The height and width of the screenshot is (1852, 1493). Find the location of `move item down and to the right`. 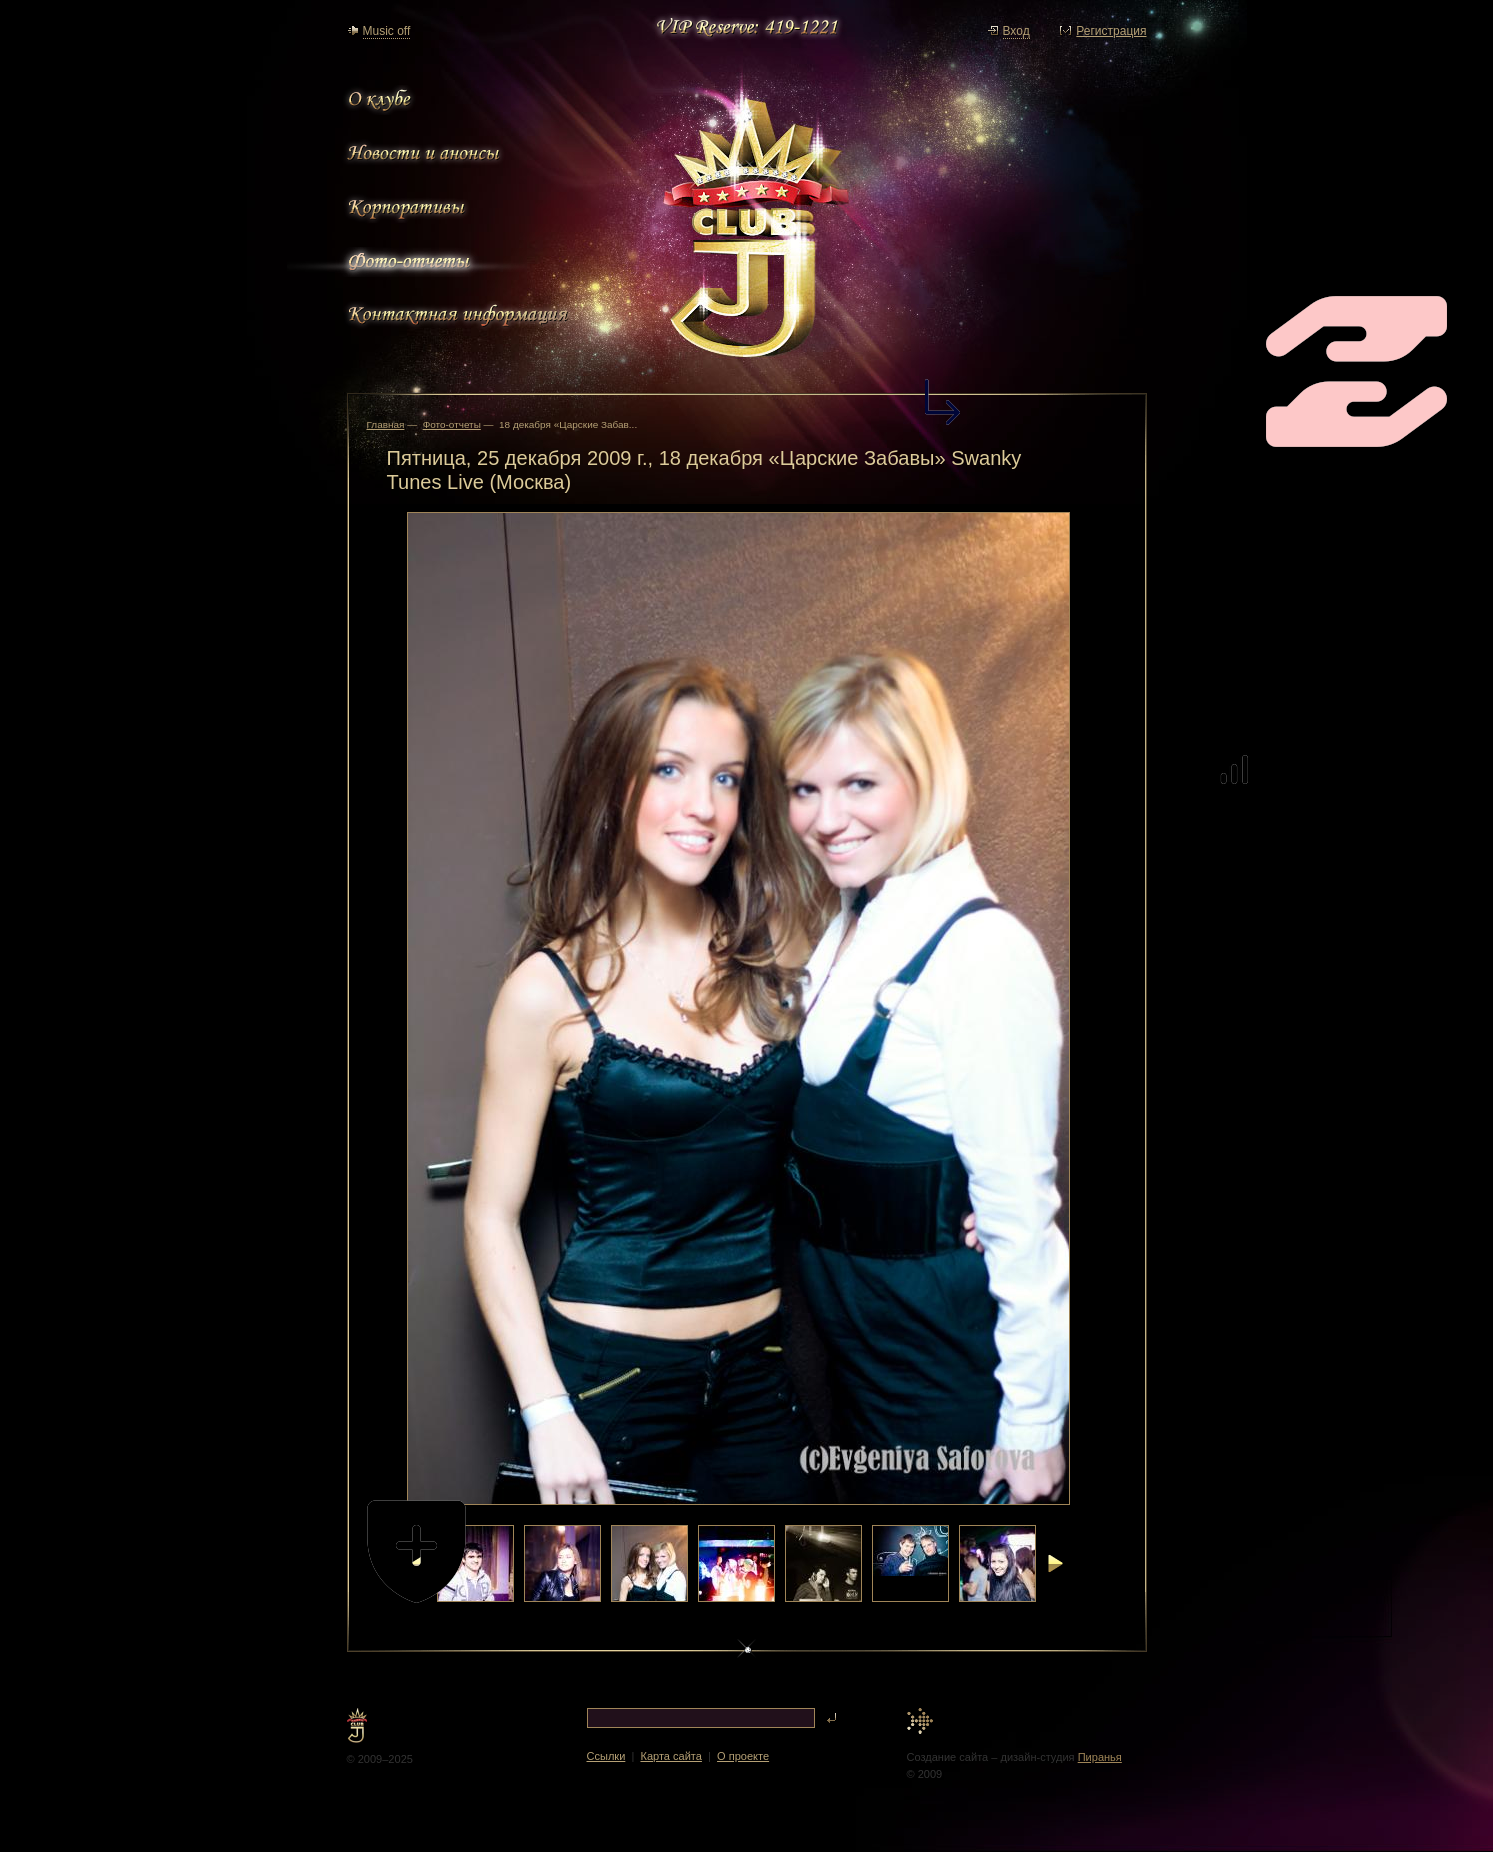

move item down and to the right is located at coordinates (939, 402).